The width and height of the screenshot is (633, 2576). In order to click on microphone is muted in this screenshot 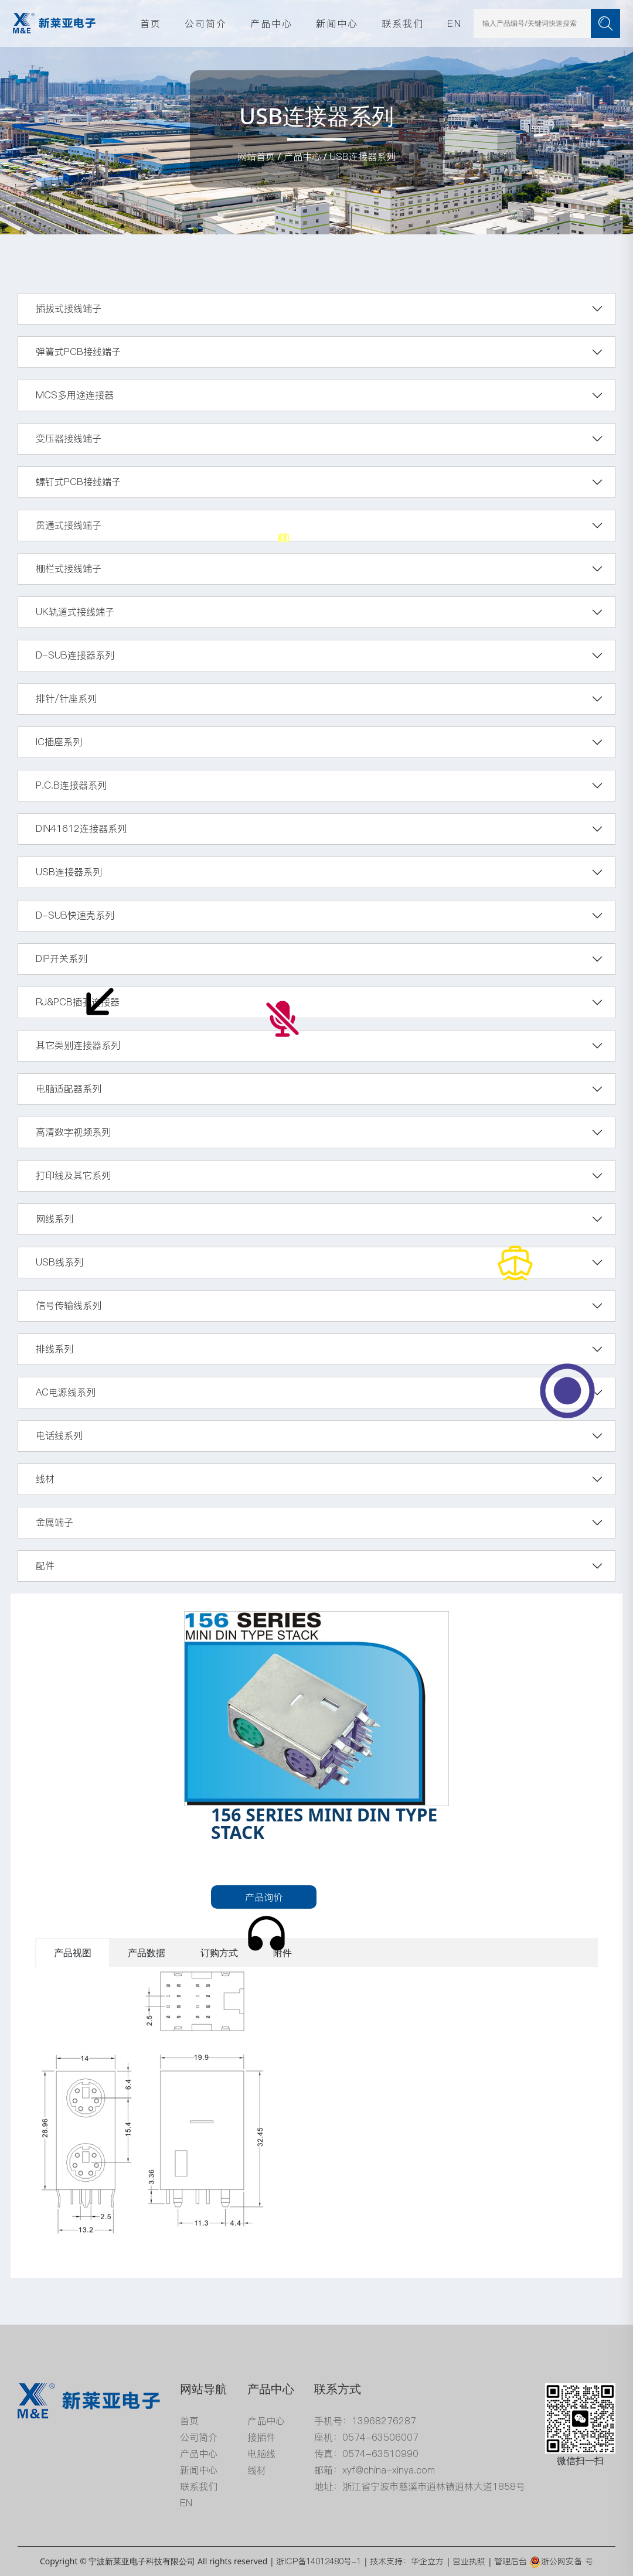, I will do `click(283, 1019)`.